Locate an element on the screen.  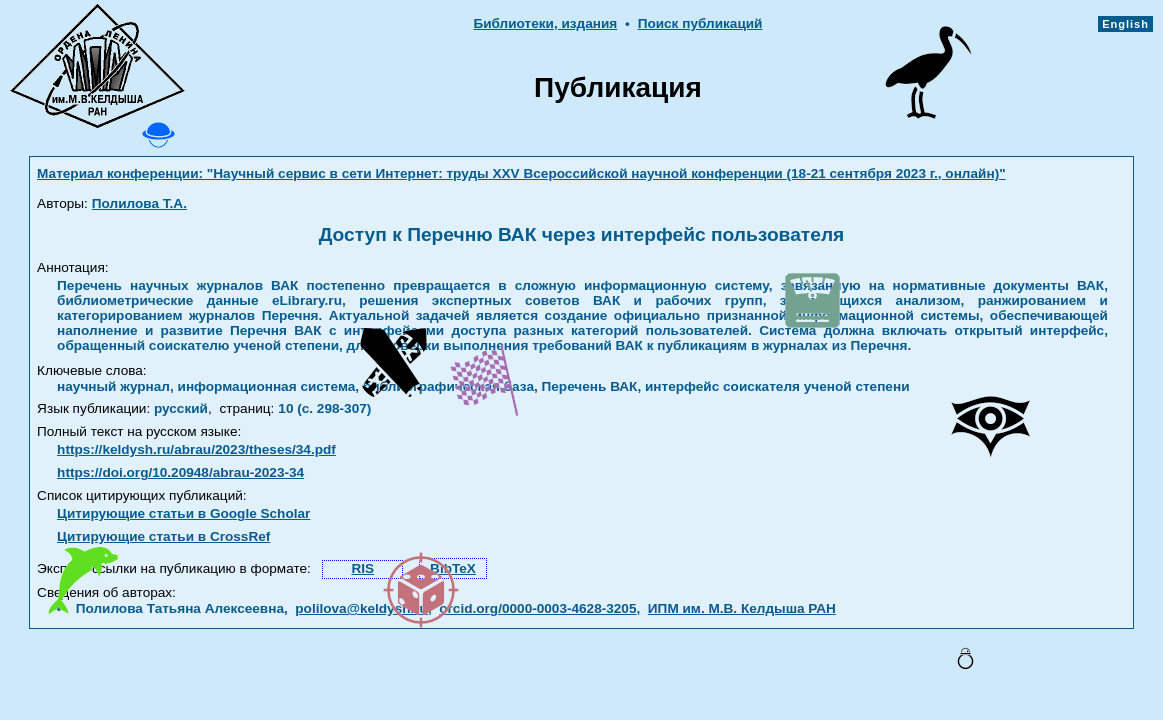
select military or soldier class is located at coordinates (158, 135).